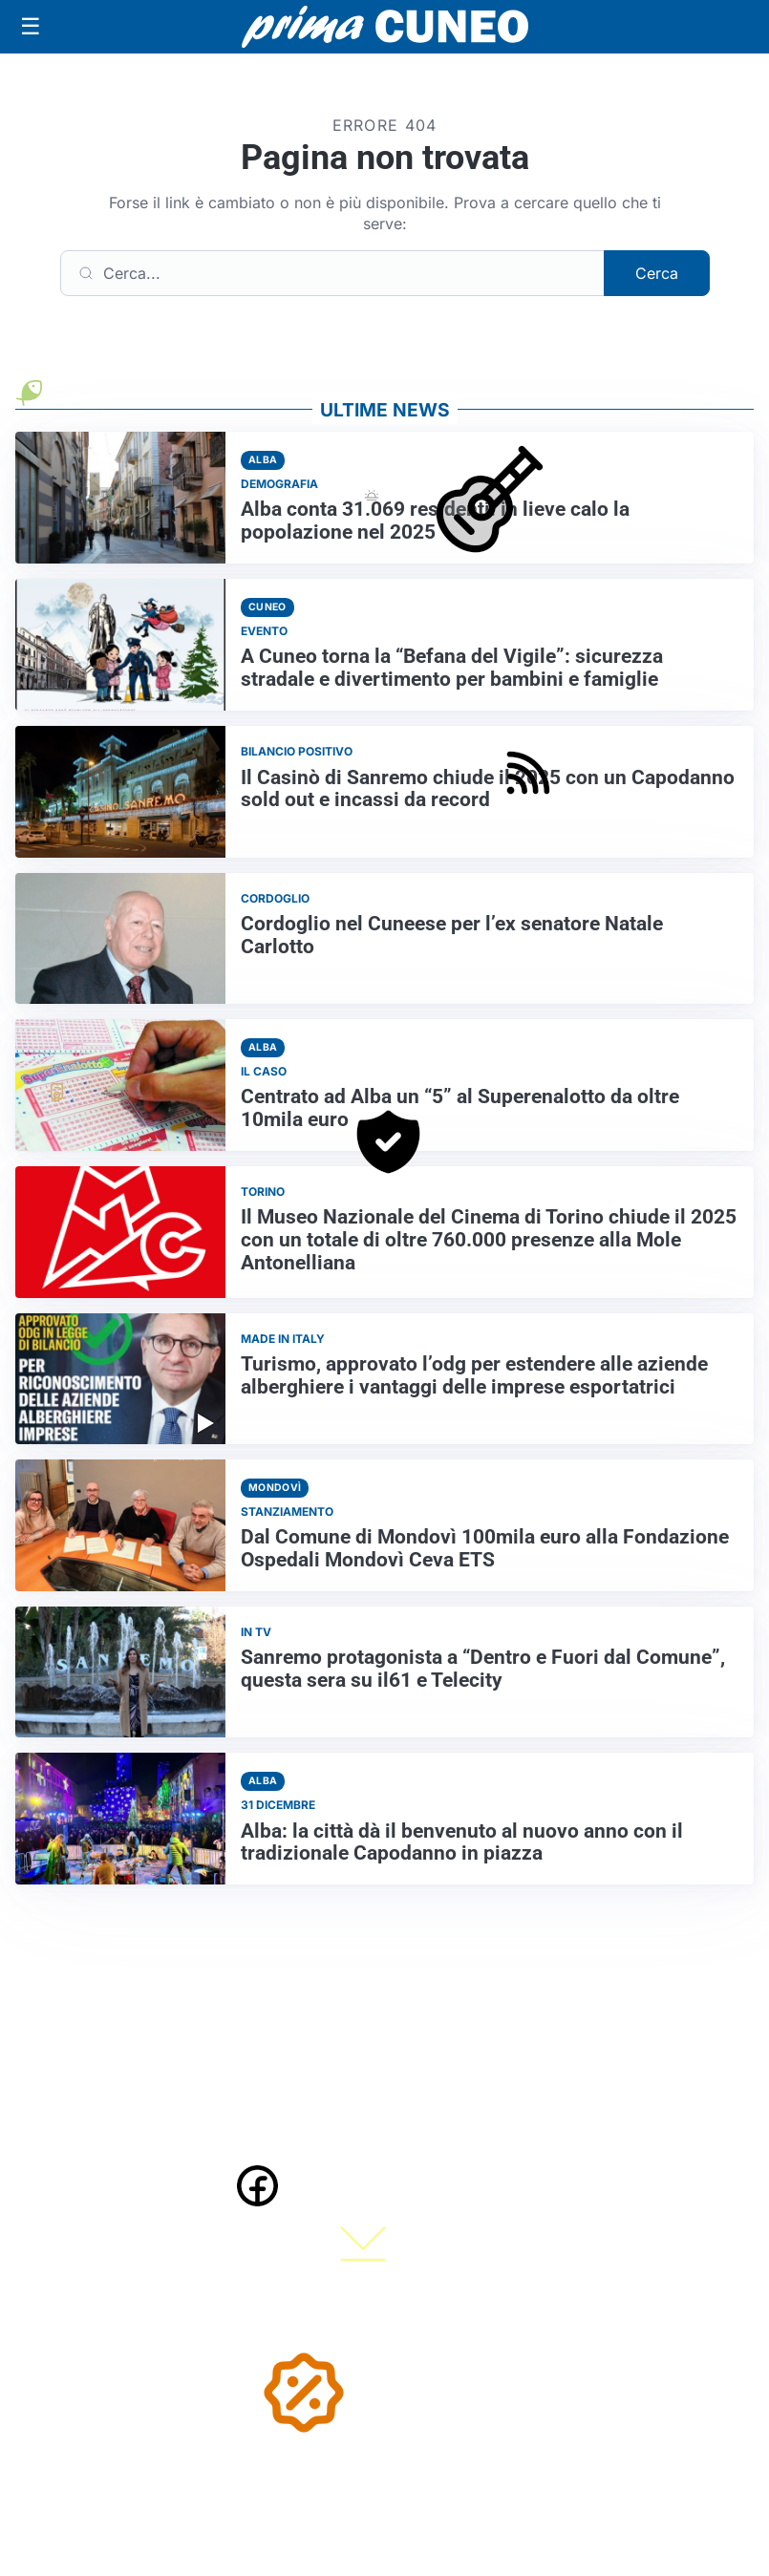 The height and width of the screenshot is (2576, 769). I want to click on view available discounts or promotions, so click(304, 2393).